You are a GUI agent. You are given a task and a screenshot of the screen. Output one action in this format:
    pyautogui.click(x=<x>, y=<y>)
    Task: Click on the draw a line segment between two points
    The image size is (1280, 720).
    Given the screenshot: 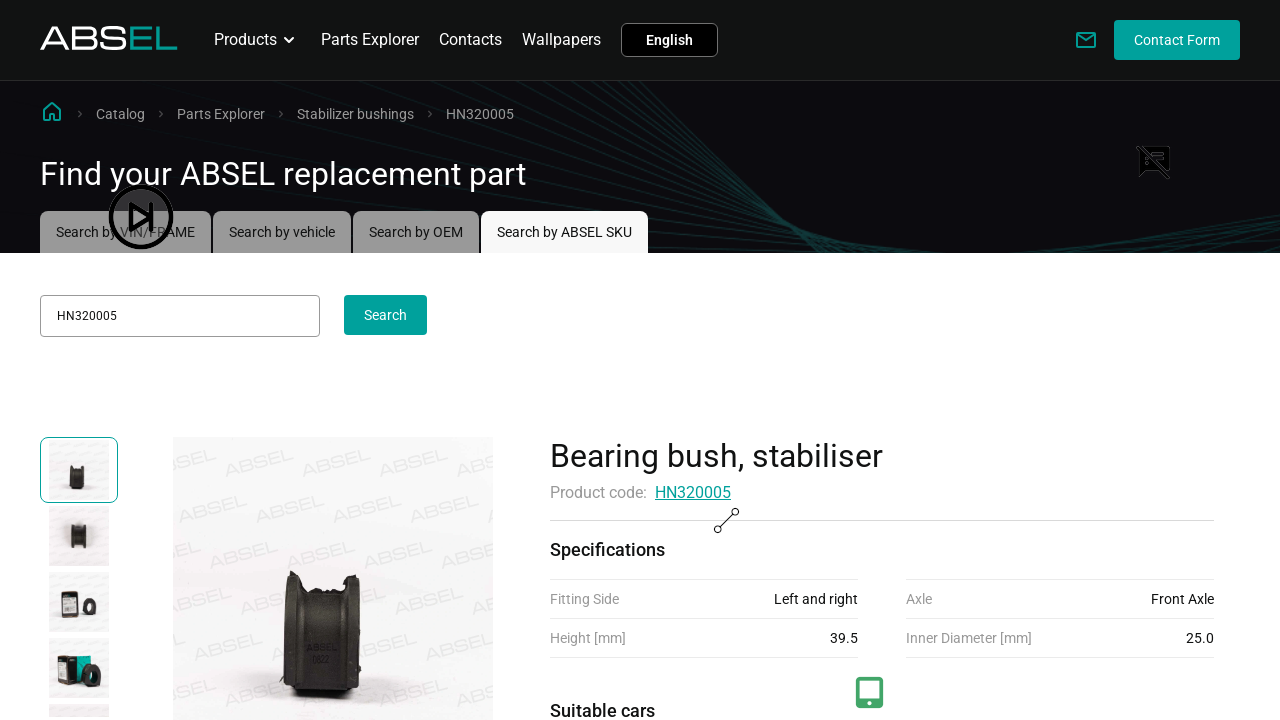 What is the action you would take?
    pyautogui.click(x=726, y=520)
    